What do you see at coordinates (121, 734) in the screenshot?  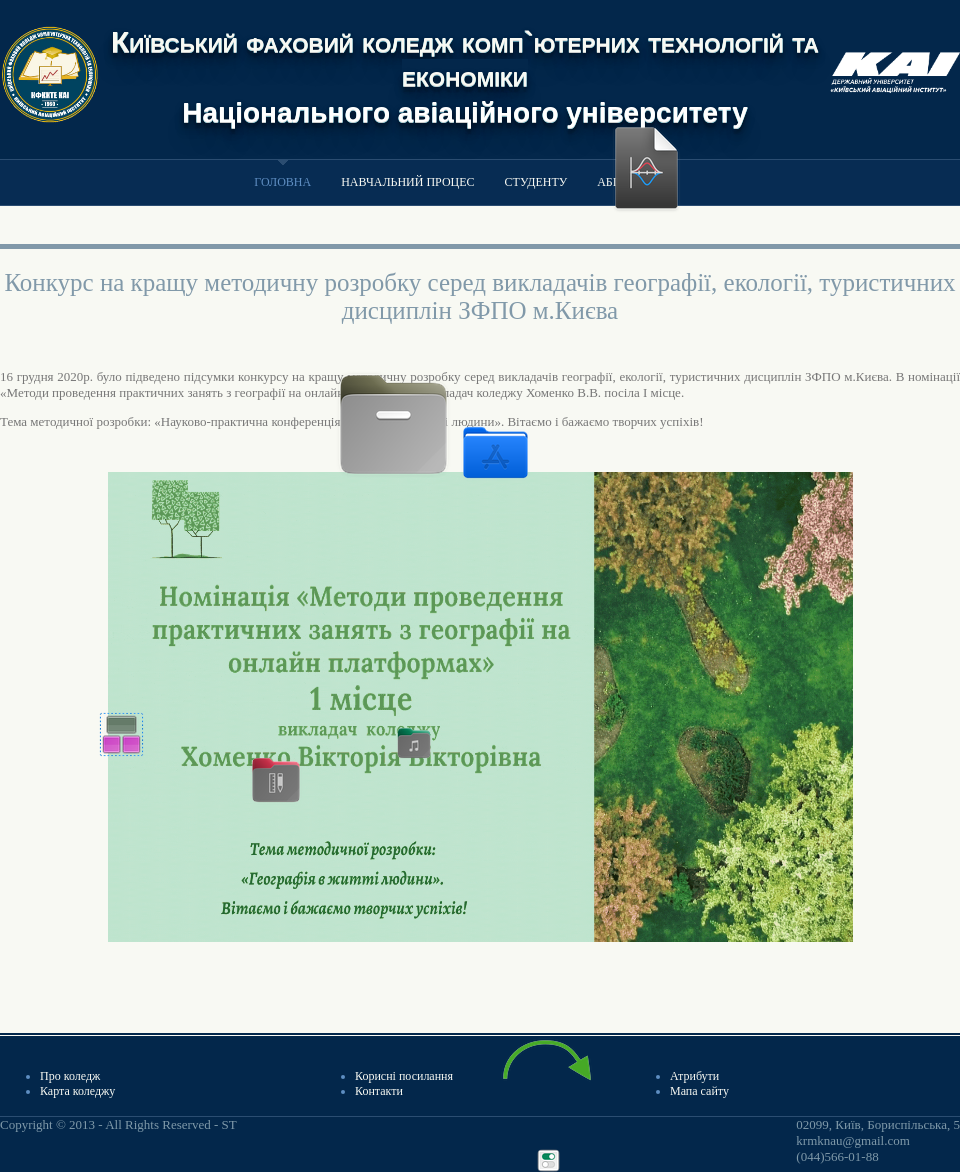 I see `select all items in the current view` at bounding box center [121, 734].